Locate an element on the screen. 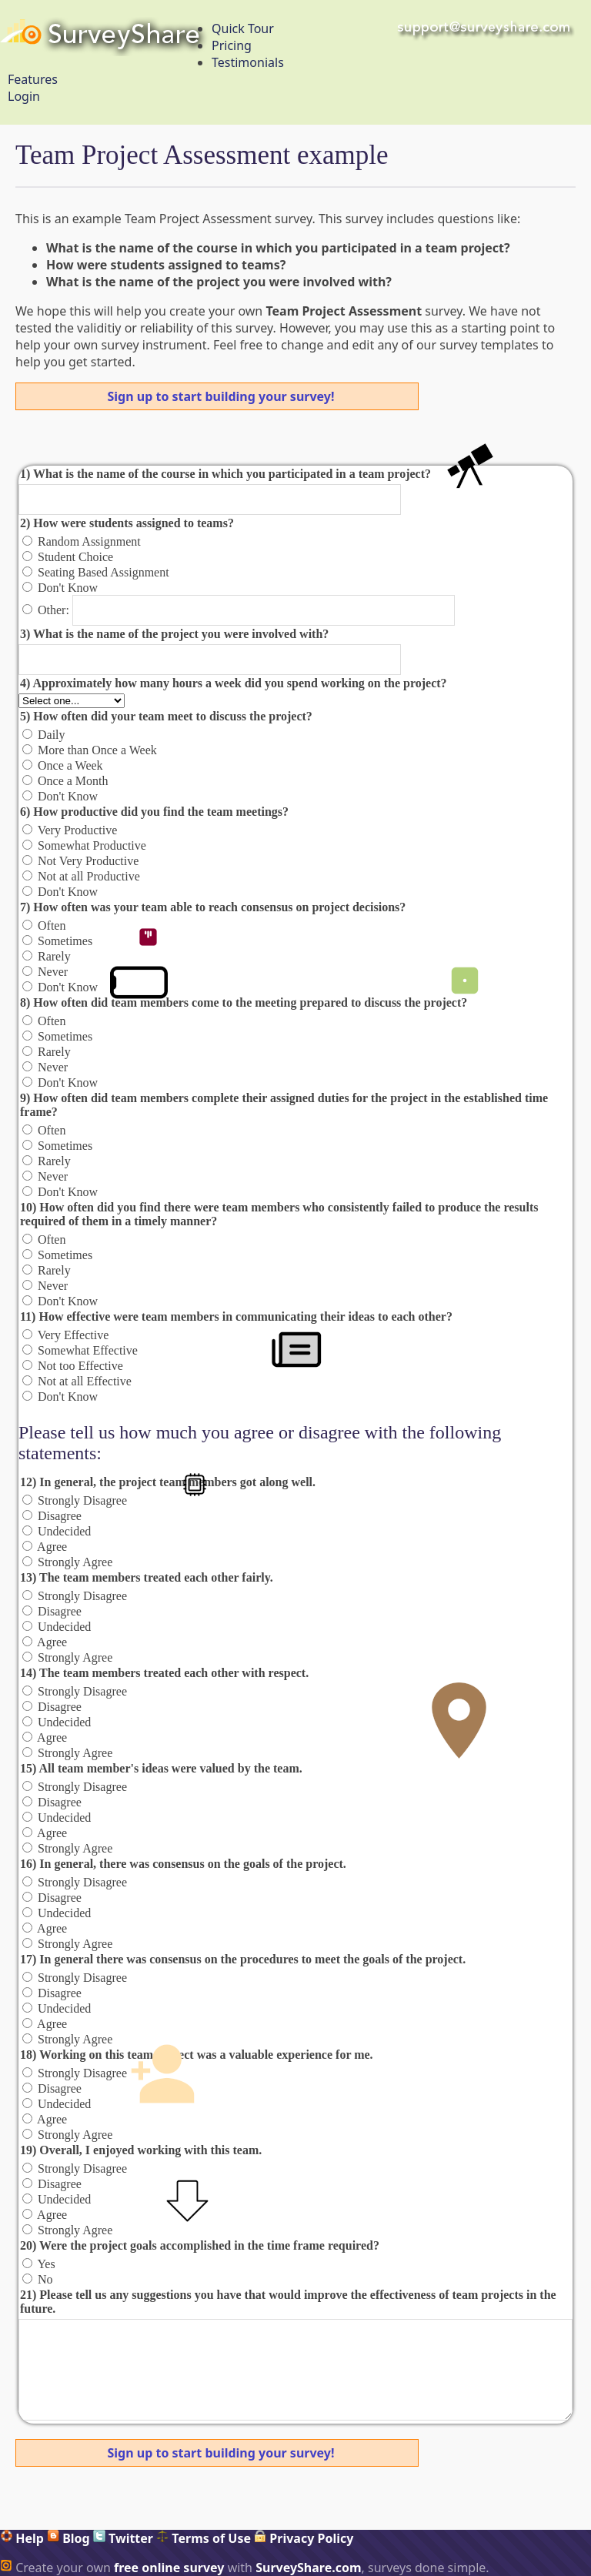  view hardware or system specifications is located at coordinates (195, 1485).